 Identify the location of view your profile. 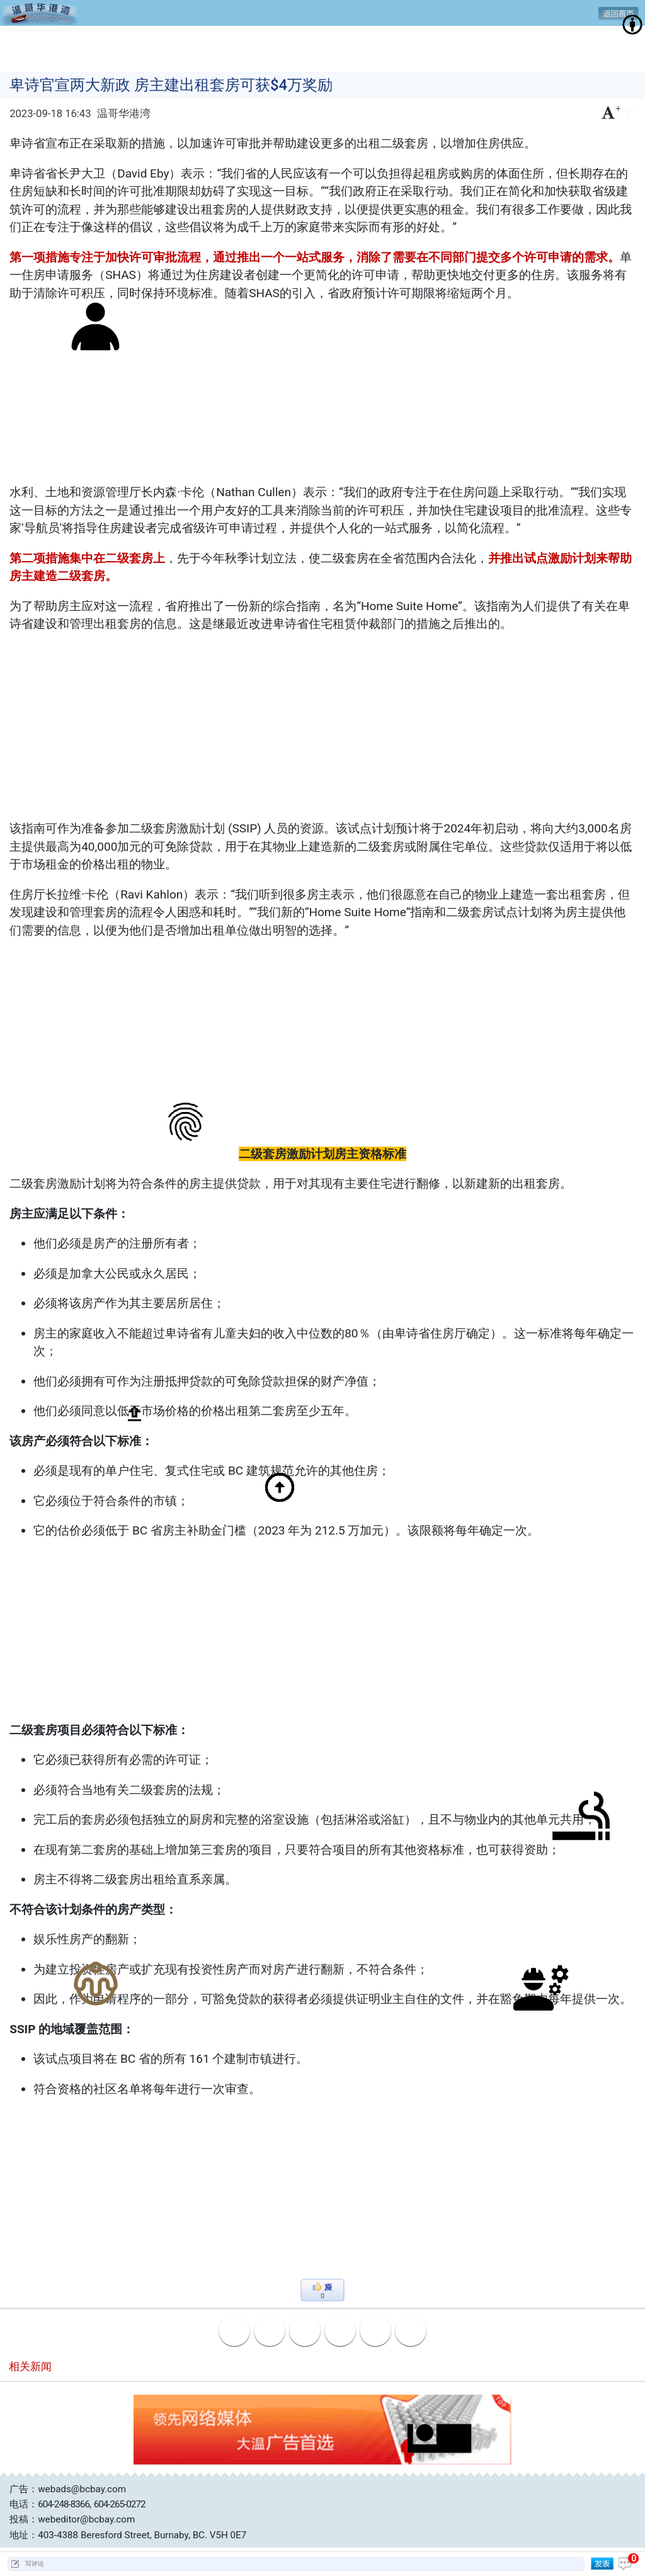
(95, 326).